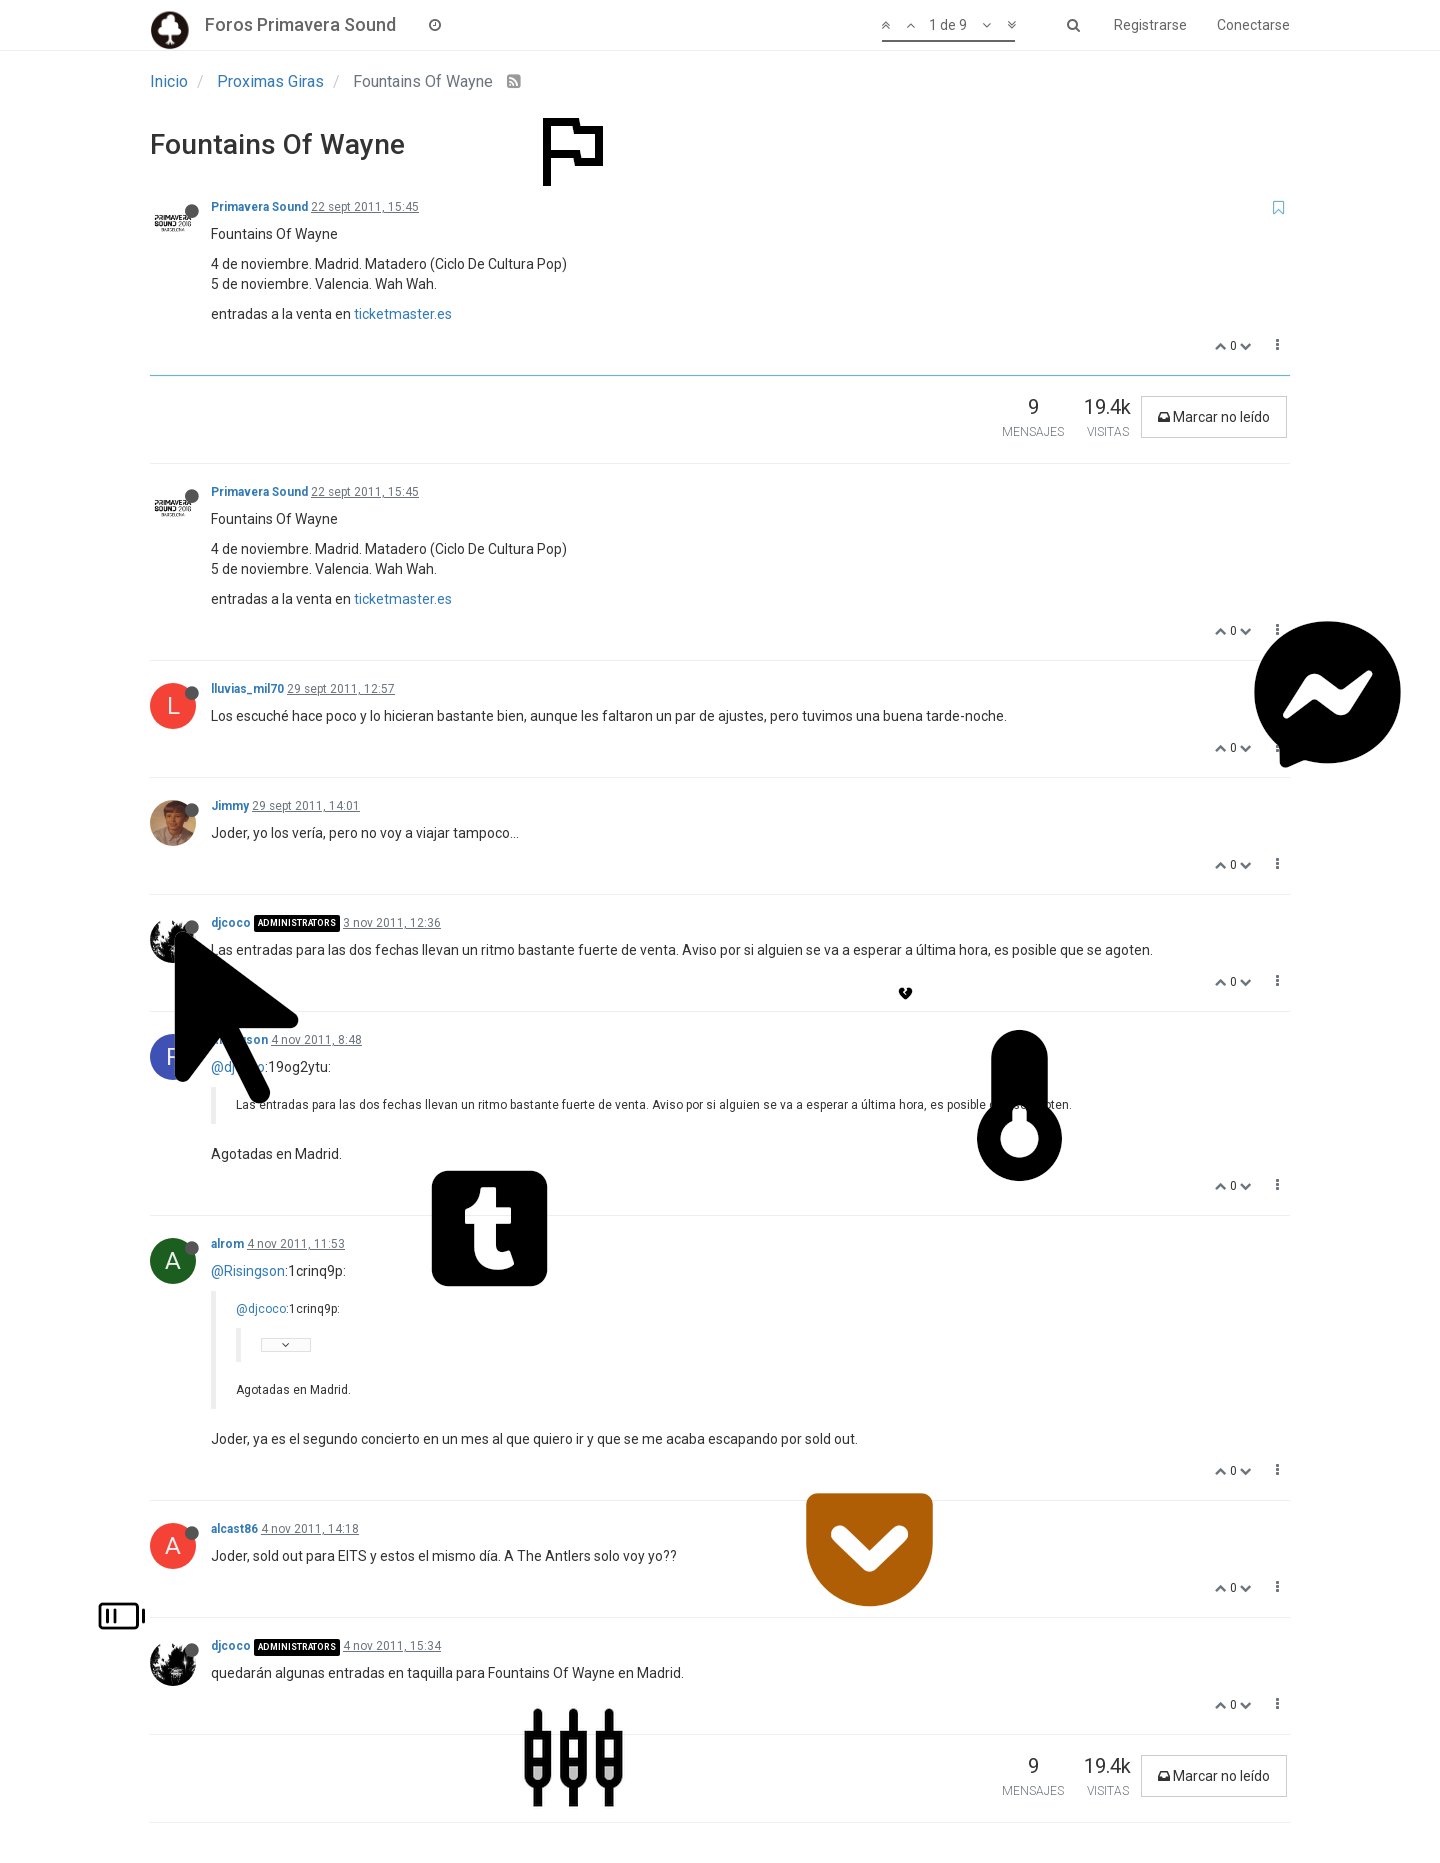 This screenshot has height=1863, width=1440. I want to click on open Facebook Messenger, so click(1327, 694).